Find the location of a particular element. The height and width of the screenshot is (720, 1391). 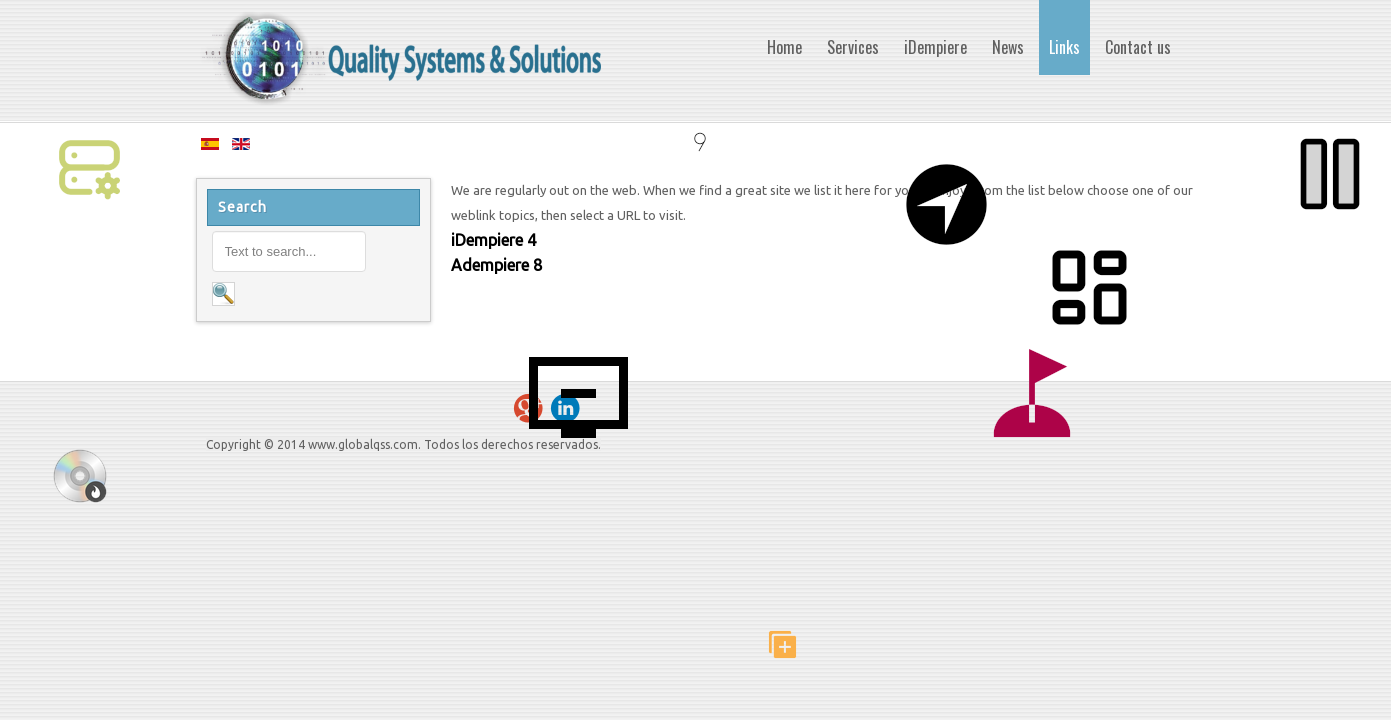

indicates the number nine in a list or sequence is located at coordinates (700, 142).